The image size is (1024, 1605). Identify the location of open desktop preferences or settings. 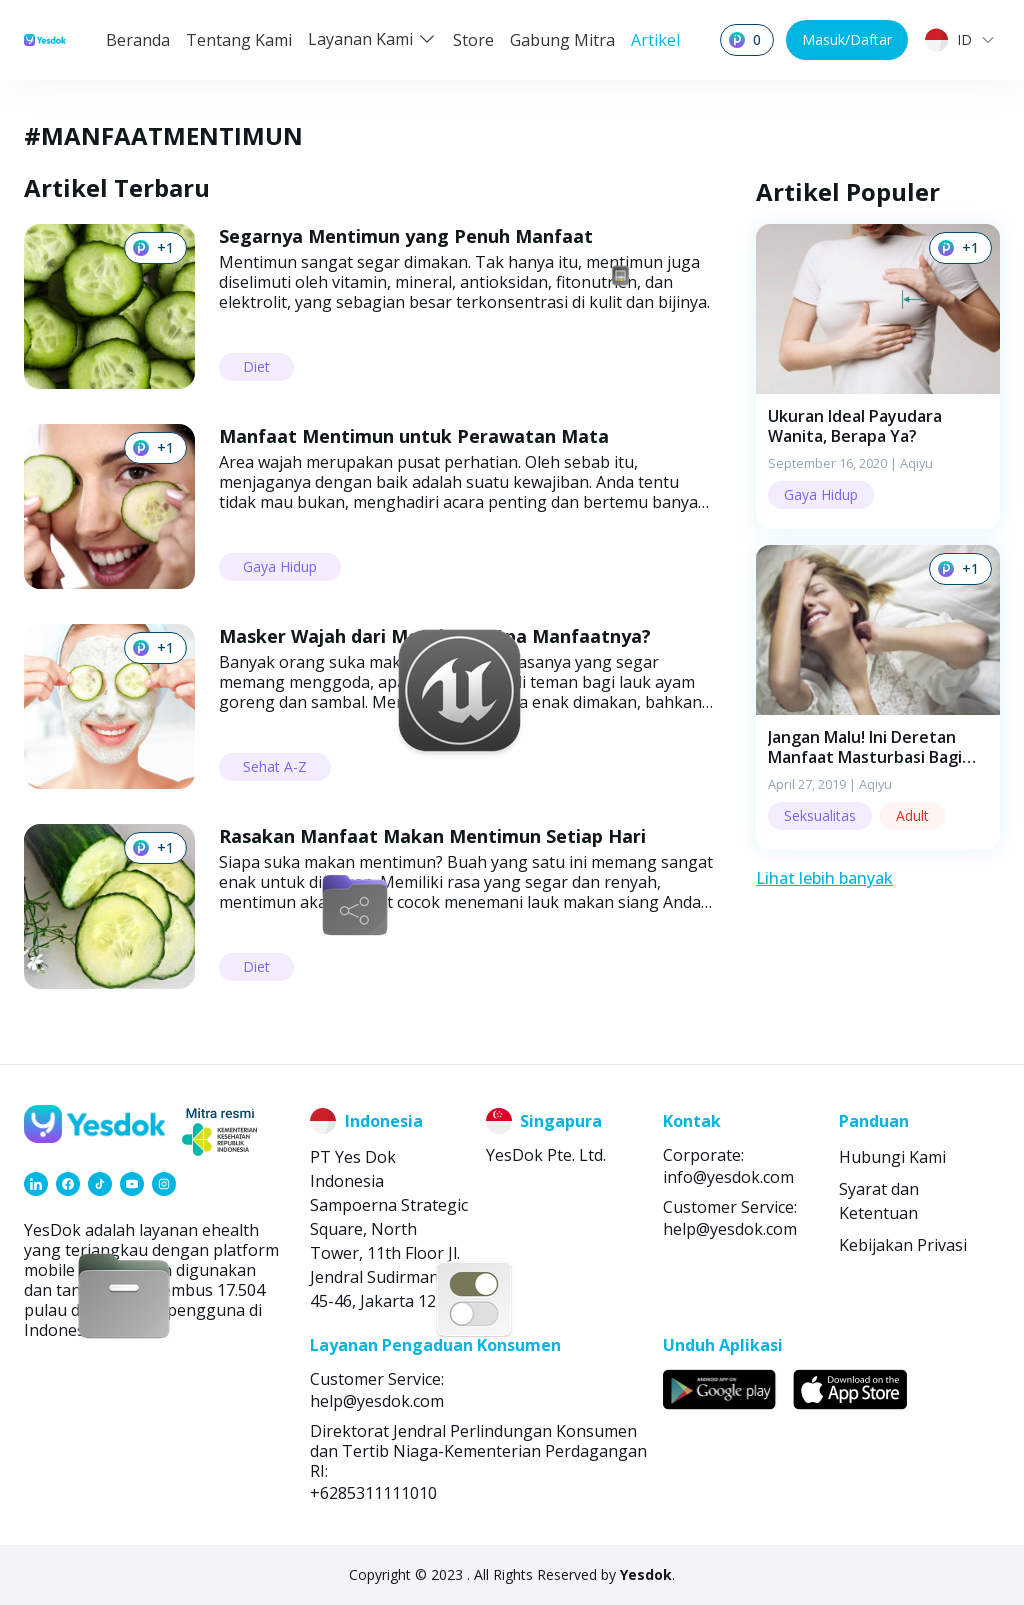
(474, 1299).